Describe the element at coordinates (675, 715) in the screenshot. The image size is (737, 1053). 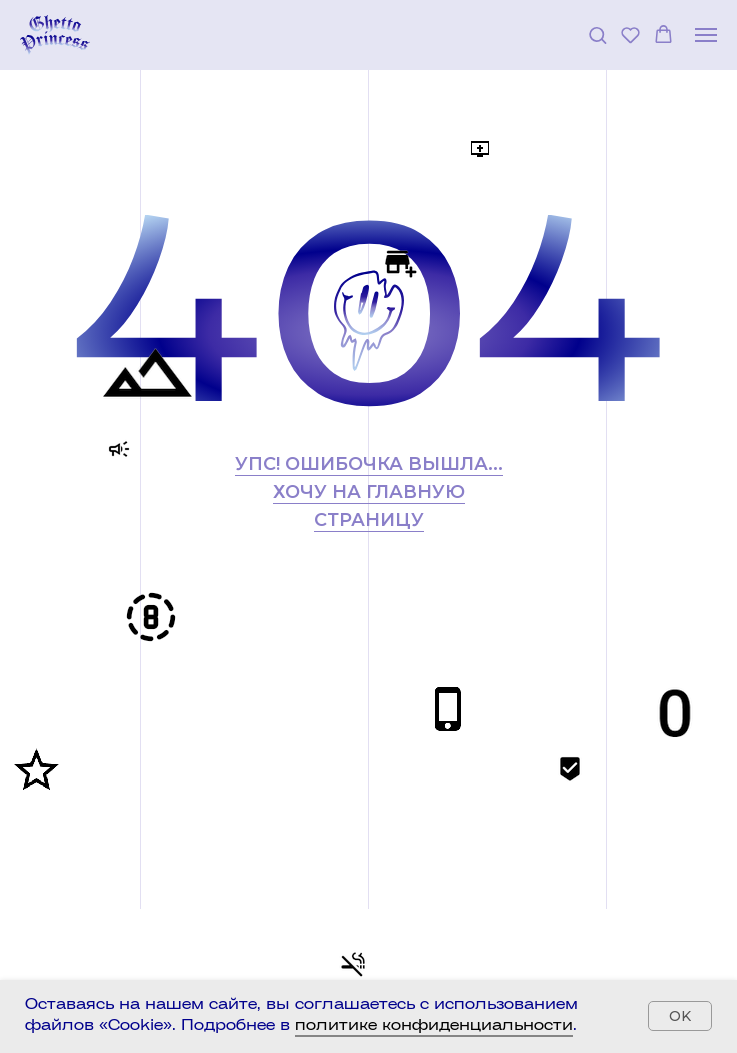
I see `set exposure compensation to zero` at that location.